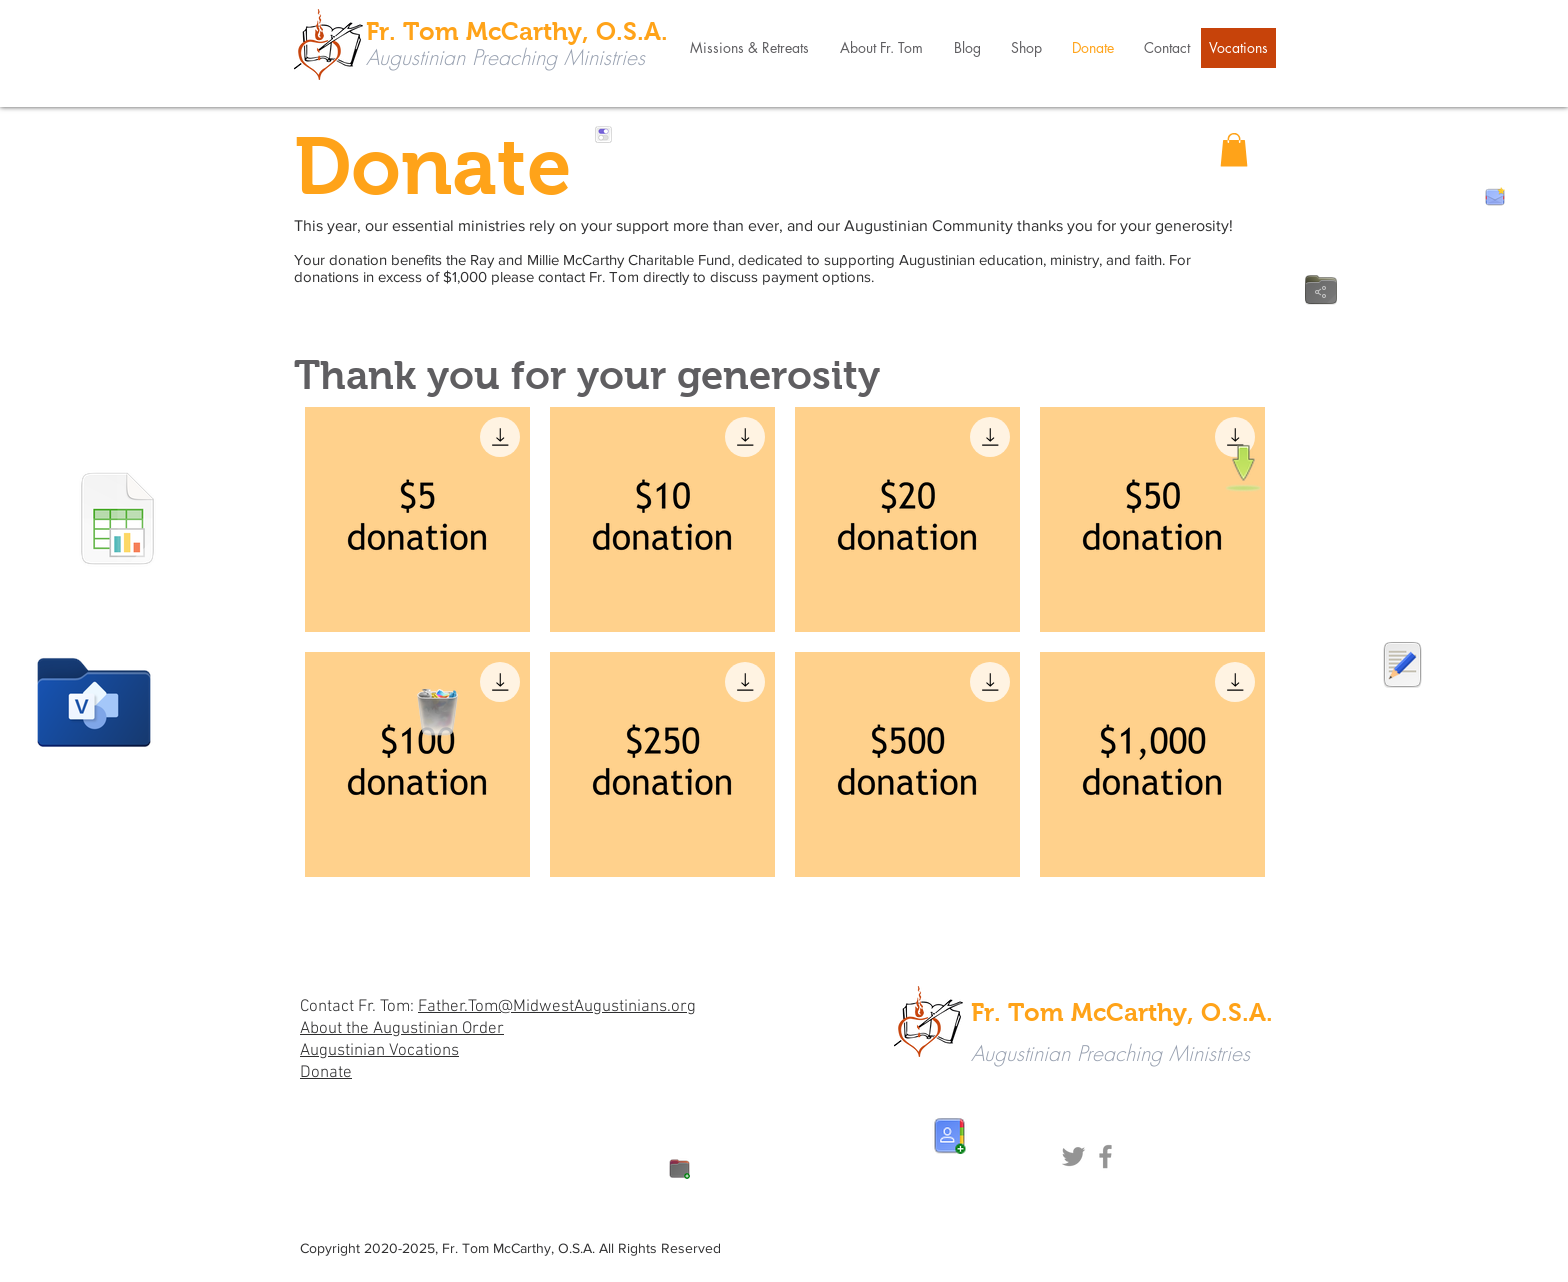  What do you see at coordinates (1321, 289) in the screenshot?
I see `open public shared folder` at bounding box center [1321, 289].